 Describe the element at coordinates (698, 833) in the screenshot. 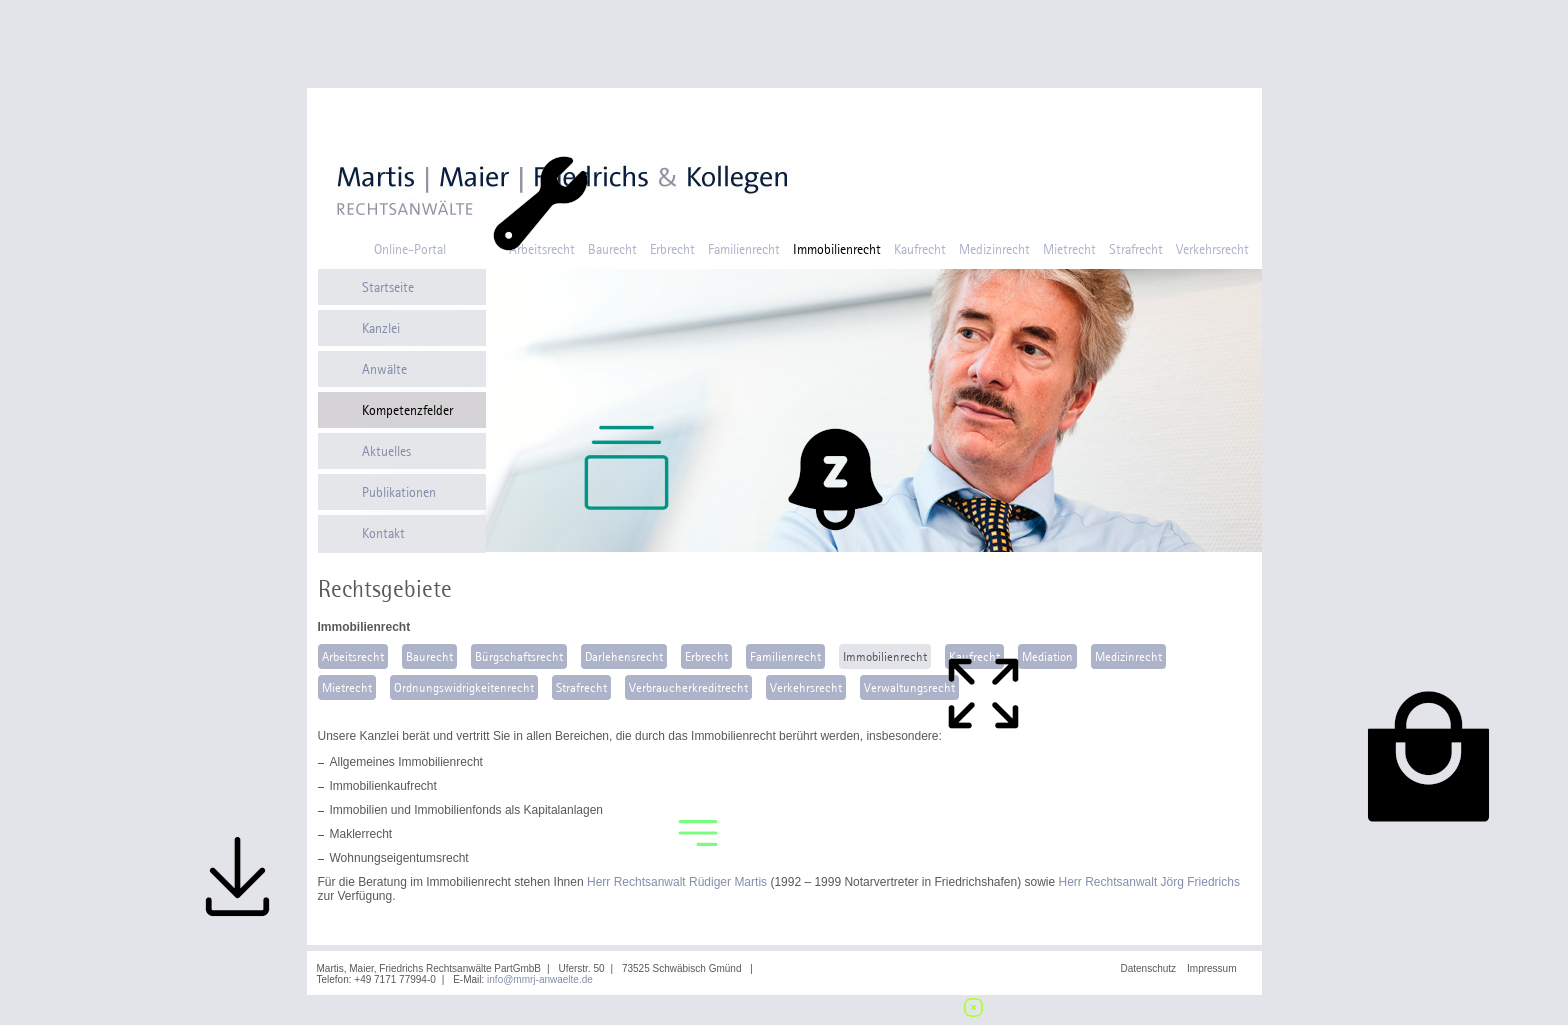

I see `open navigation menu` at that location.